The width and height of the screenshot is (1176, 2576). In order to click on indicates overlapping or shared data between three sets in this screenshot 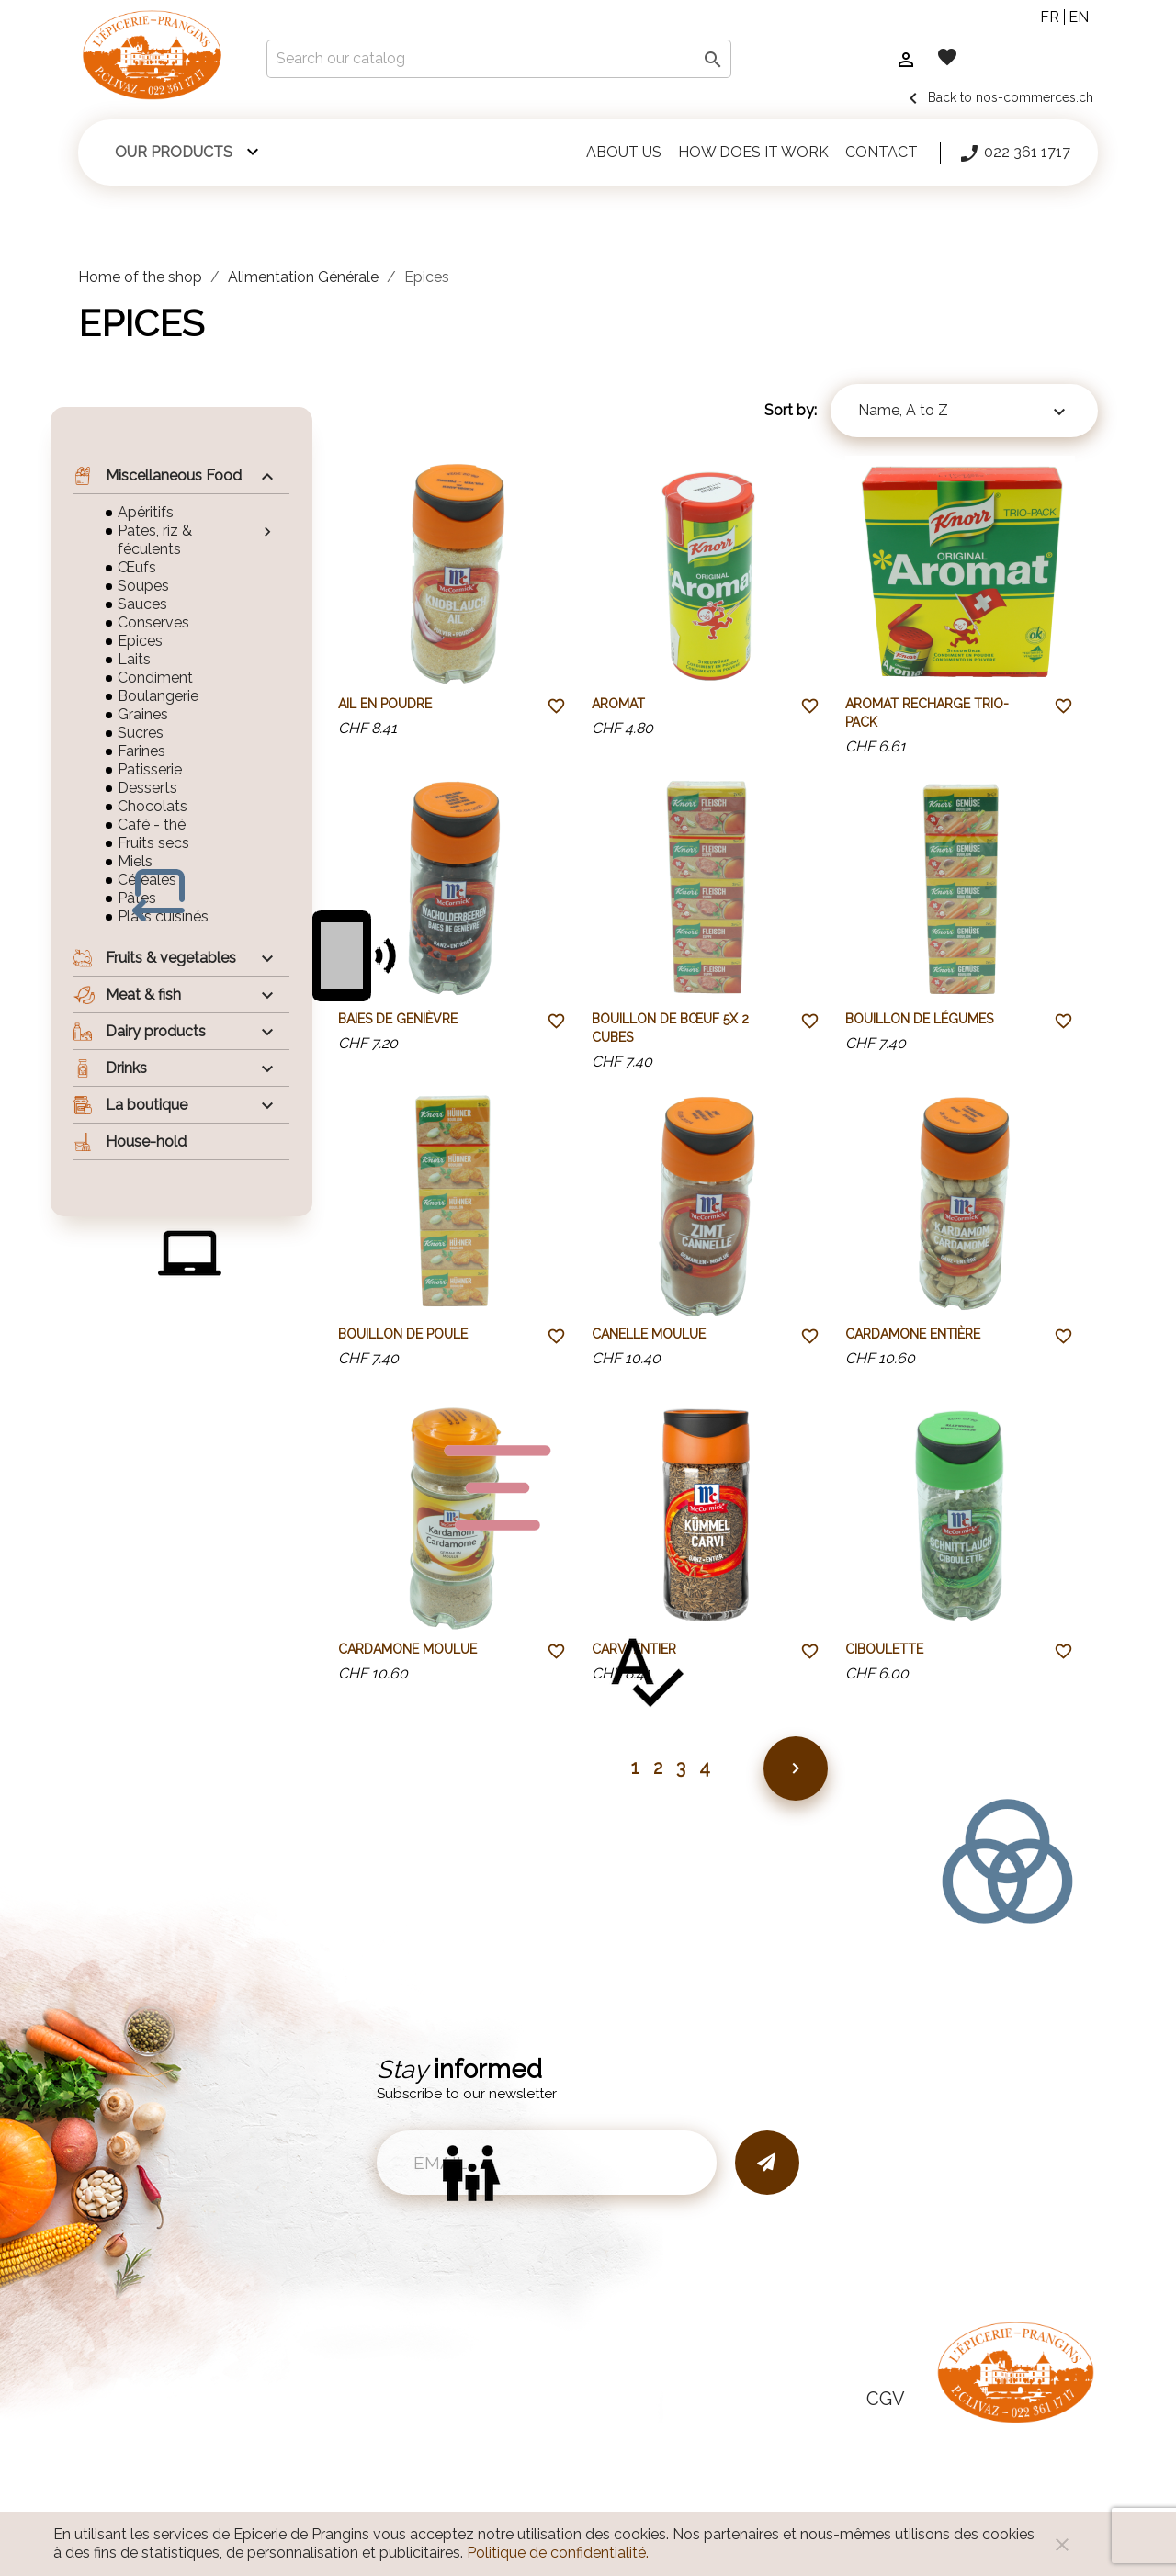, I will do `click(1007, 1863)`.